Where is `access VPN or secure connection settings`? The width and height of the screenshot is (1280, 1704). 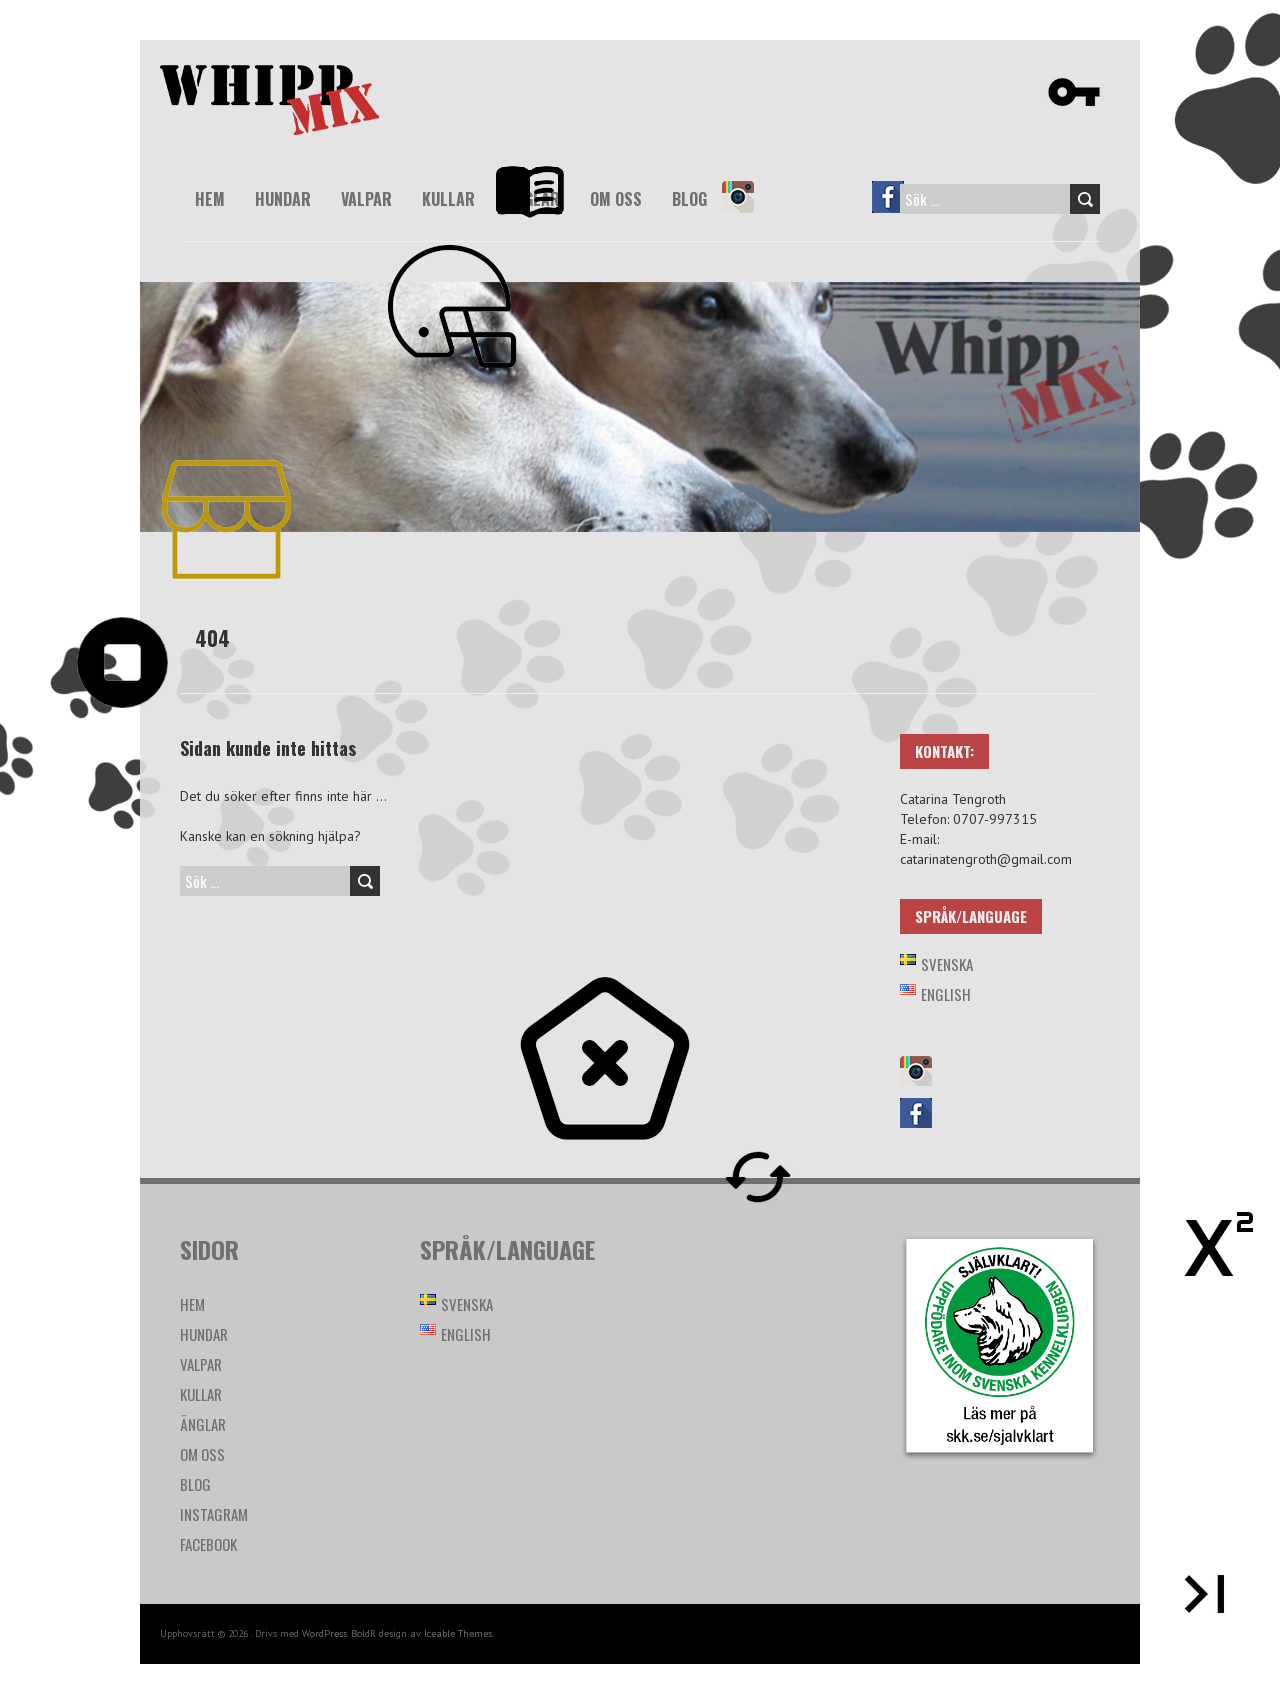 access VPN or secure connection settings is located at coordinates (1074, 92).